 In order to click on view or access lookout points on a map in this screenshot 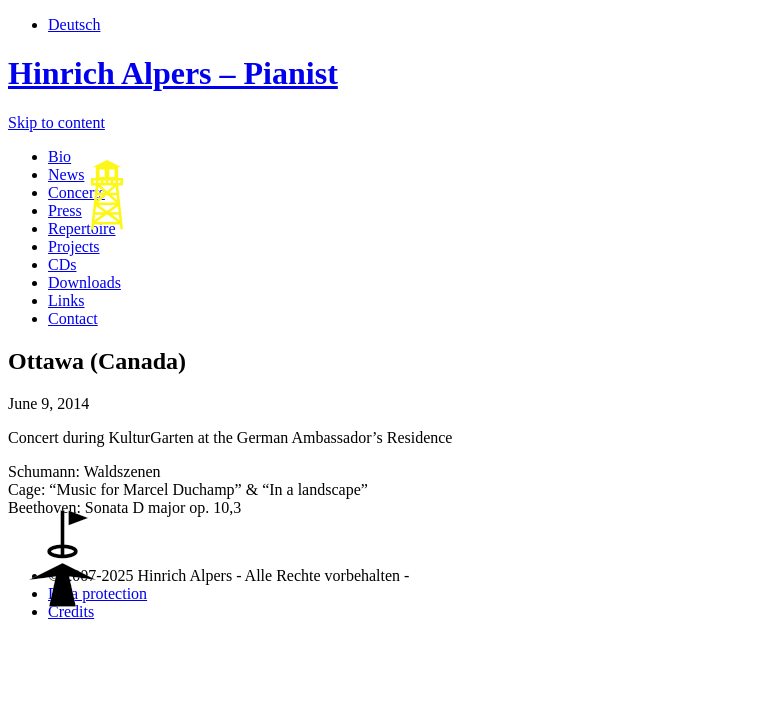, I will do `click(107, 194)`.